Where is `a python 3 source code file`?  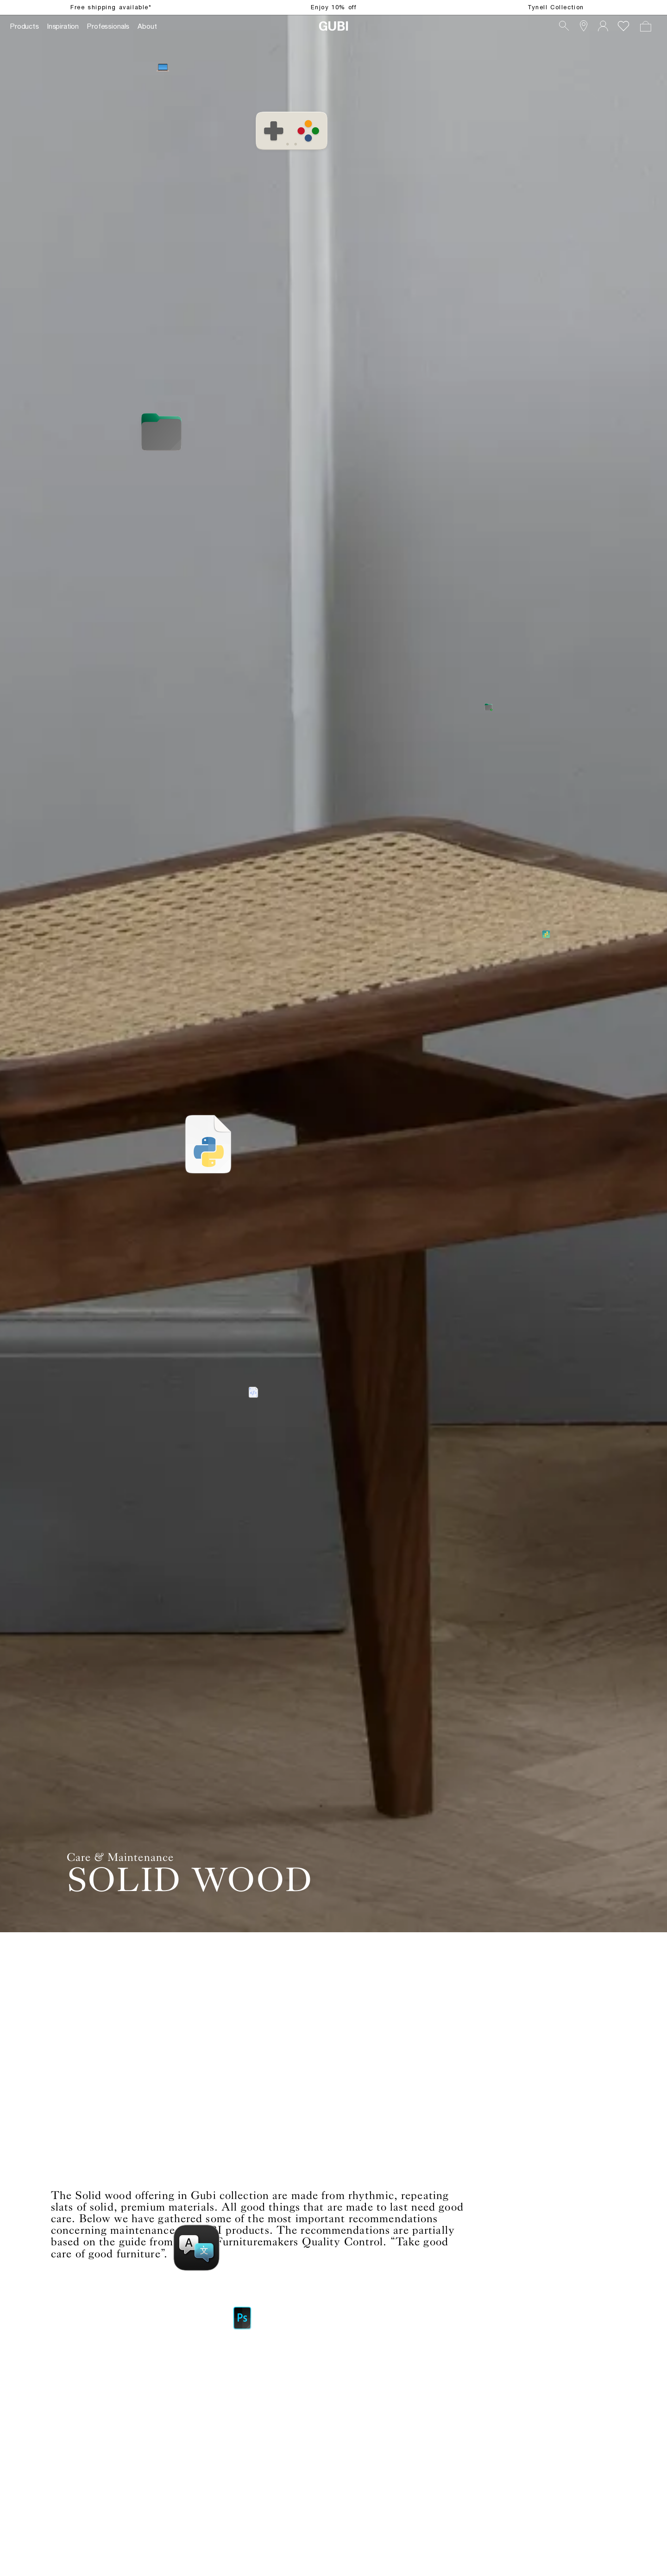
a python 3 source code file is located at coordinates (208, 1144).